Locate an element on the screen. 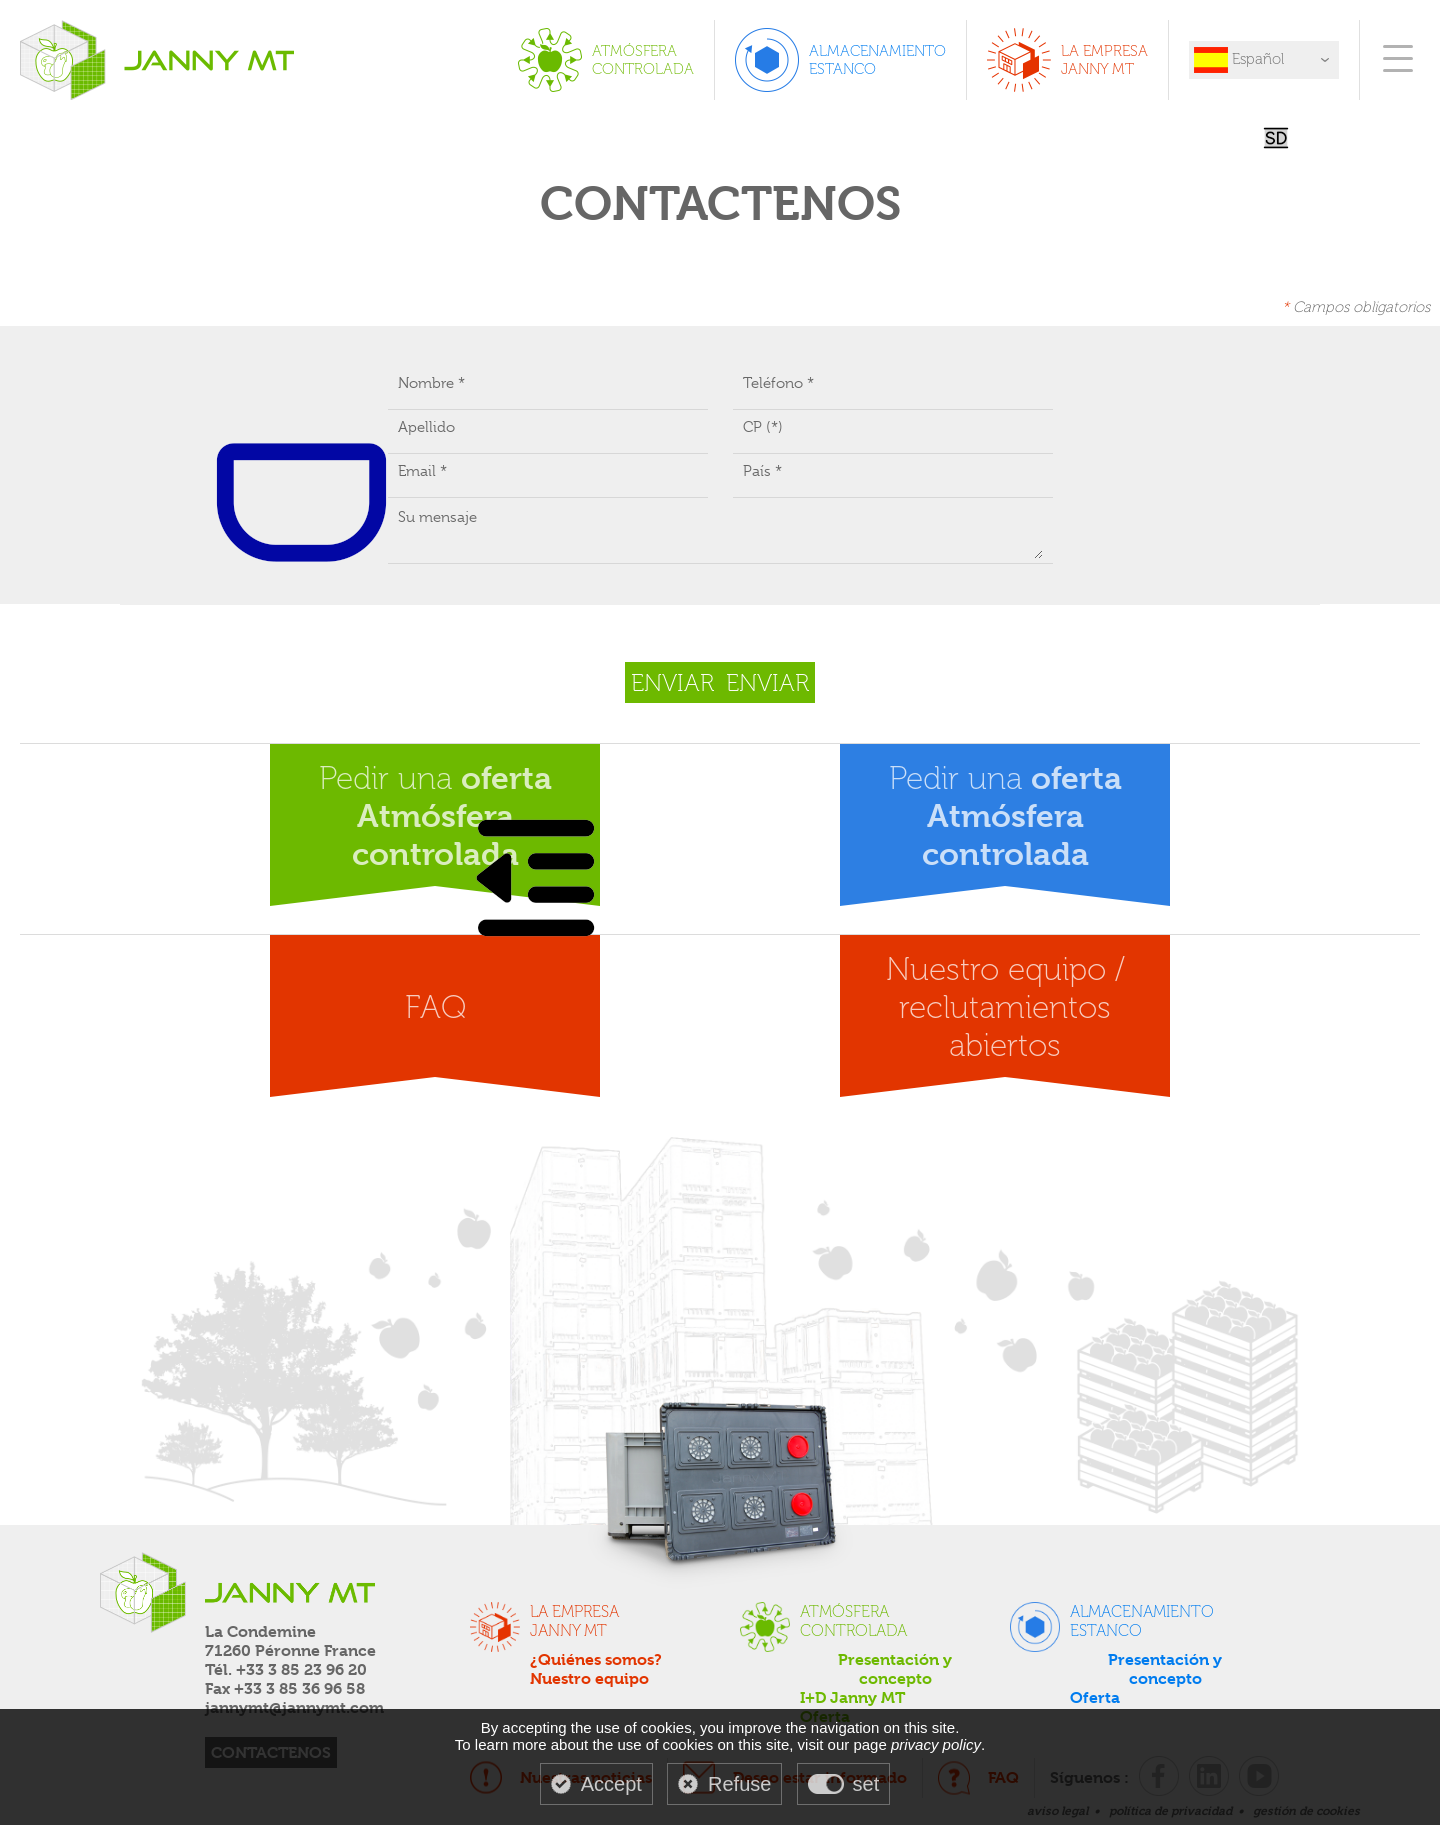 Image resolution: width=1440 pixels, height=1825 pixels. container or card element with rounded bottom corners is located at coordinates (301, 502).